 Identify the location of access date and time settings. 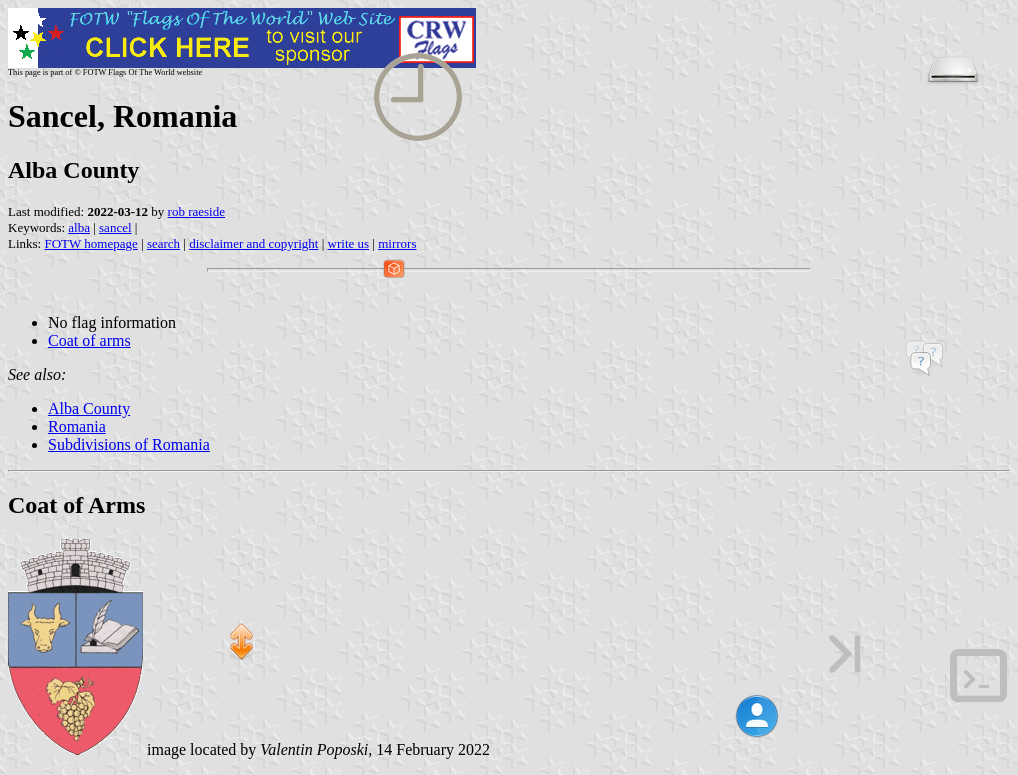
(418, 97).